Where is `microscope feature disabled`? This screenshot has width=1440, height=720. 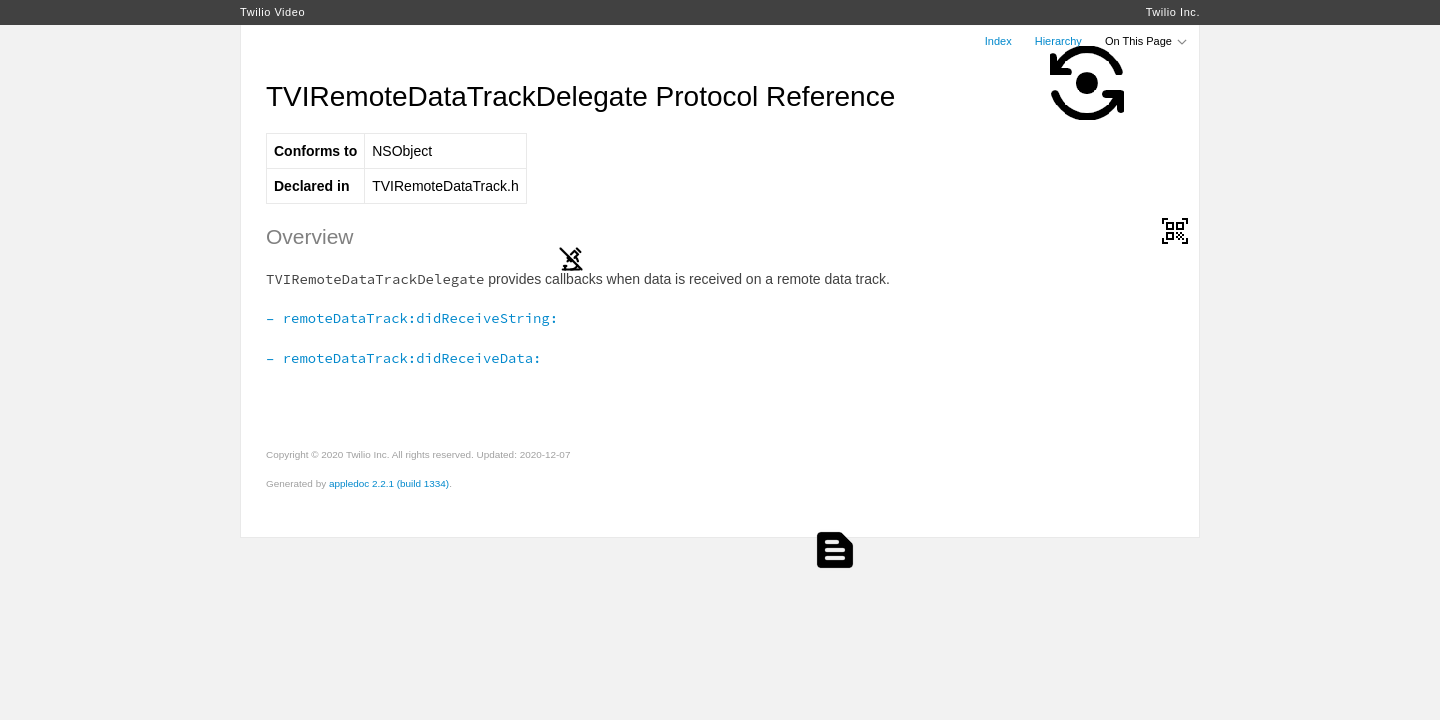 microscope feature disabled is located at coordinates (571, 259).